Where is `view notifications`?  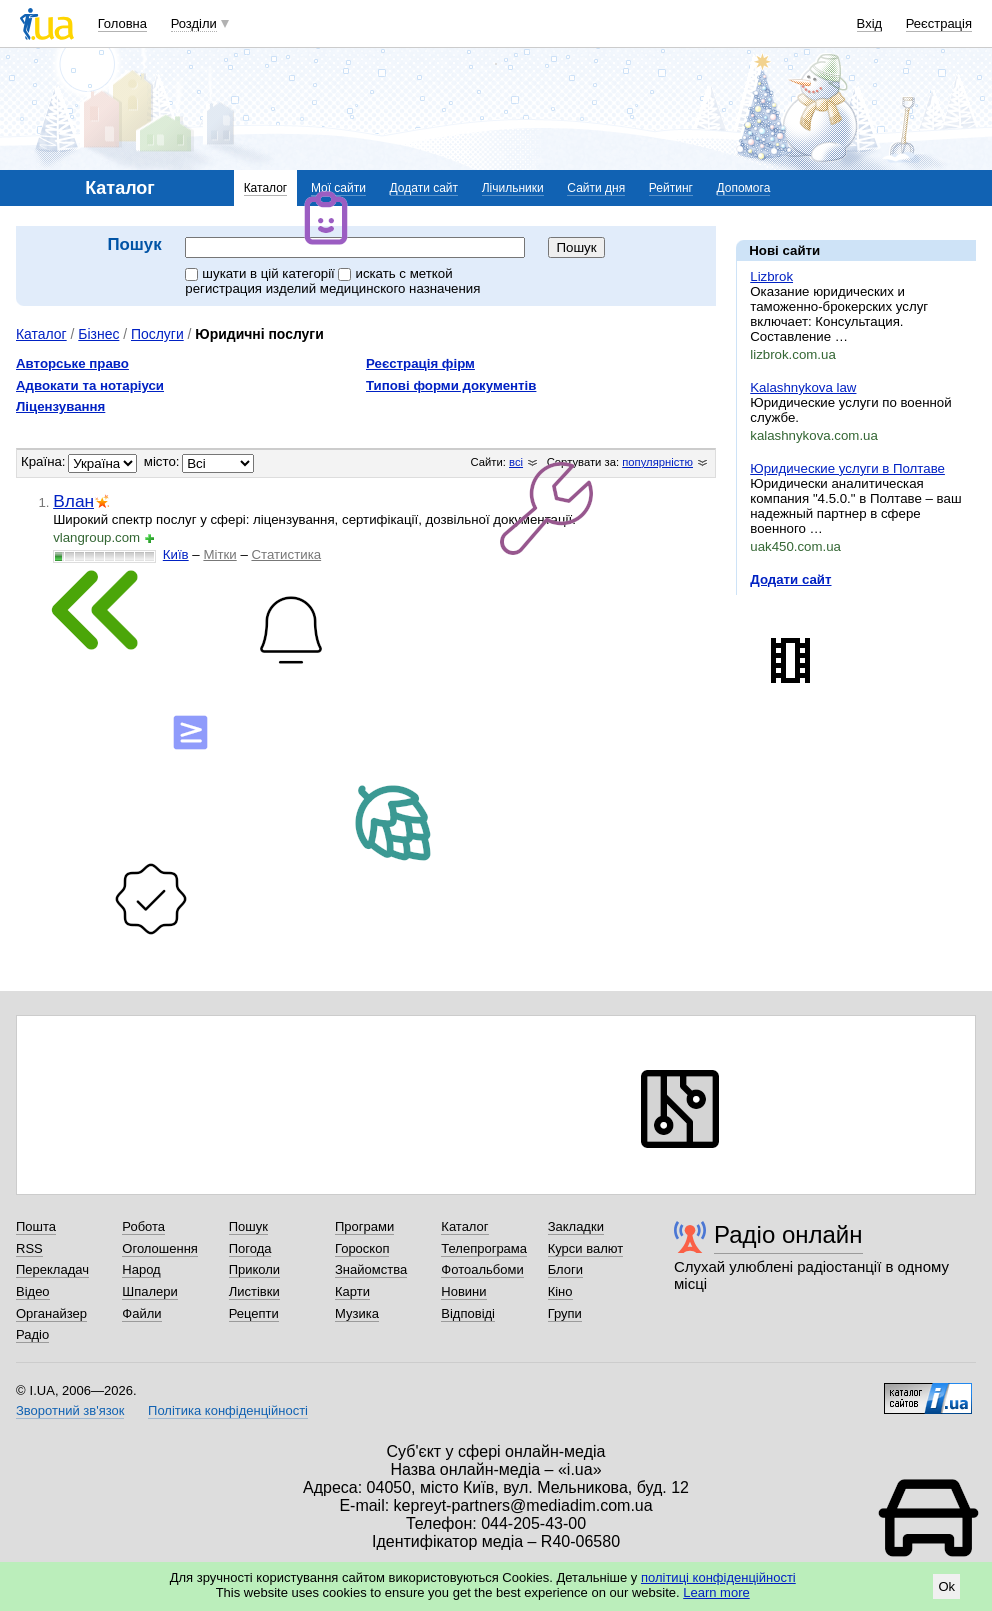
view notifications is located at coordinates (291, 630).